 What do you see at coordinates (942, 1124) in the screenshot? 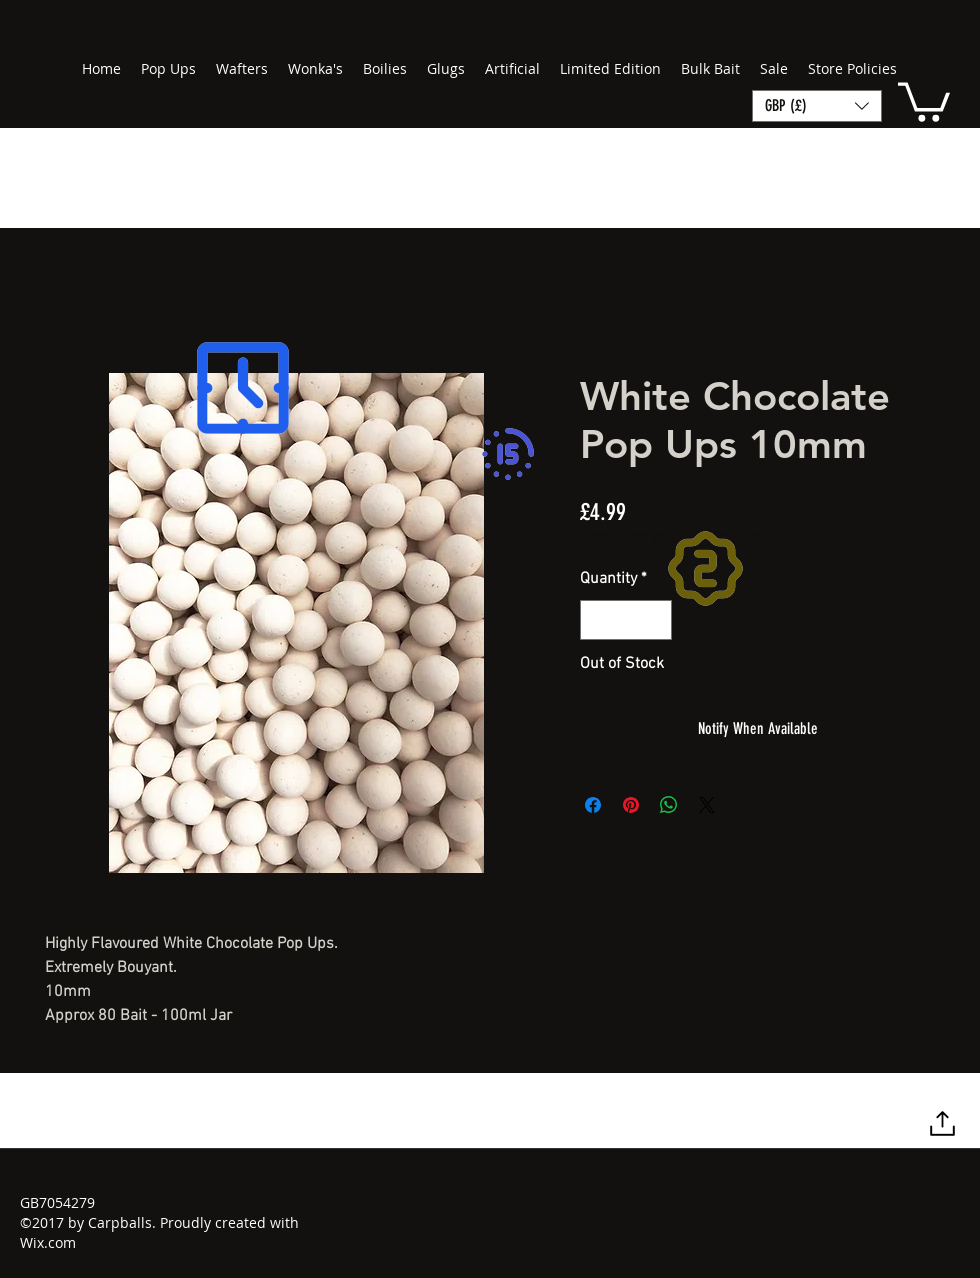
I see `upload a file or document` at bounding box center [942, 1124].